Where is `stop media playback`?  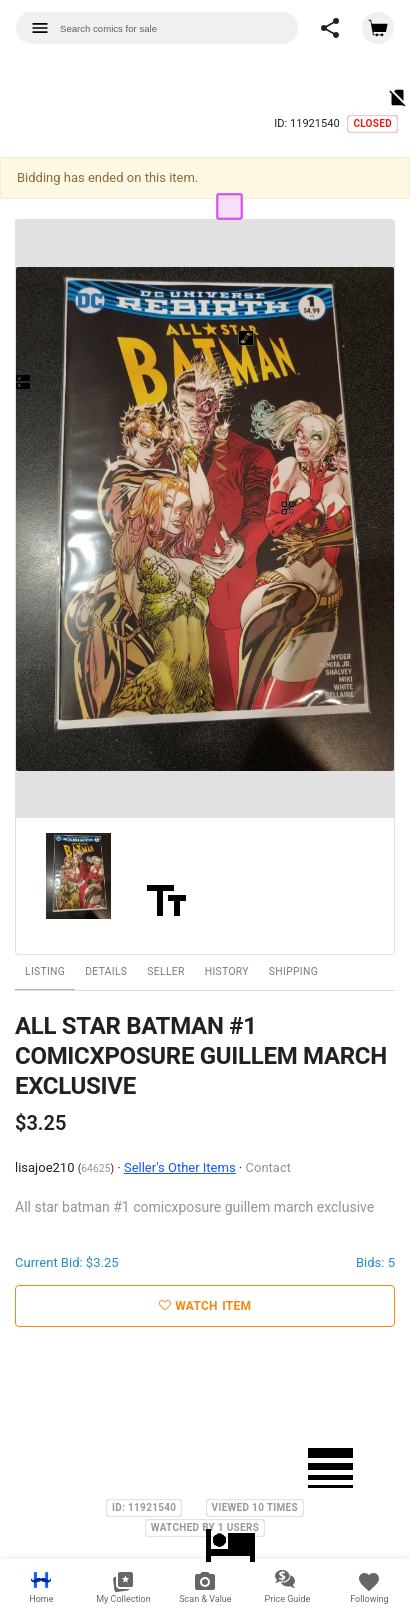 stop media playback is located at coordinates (229, 206).